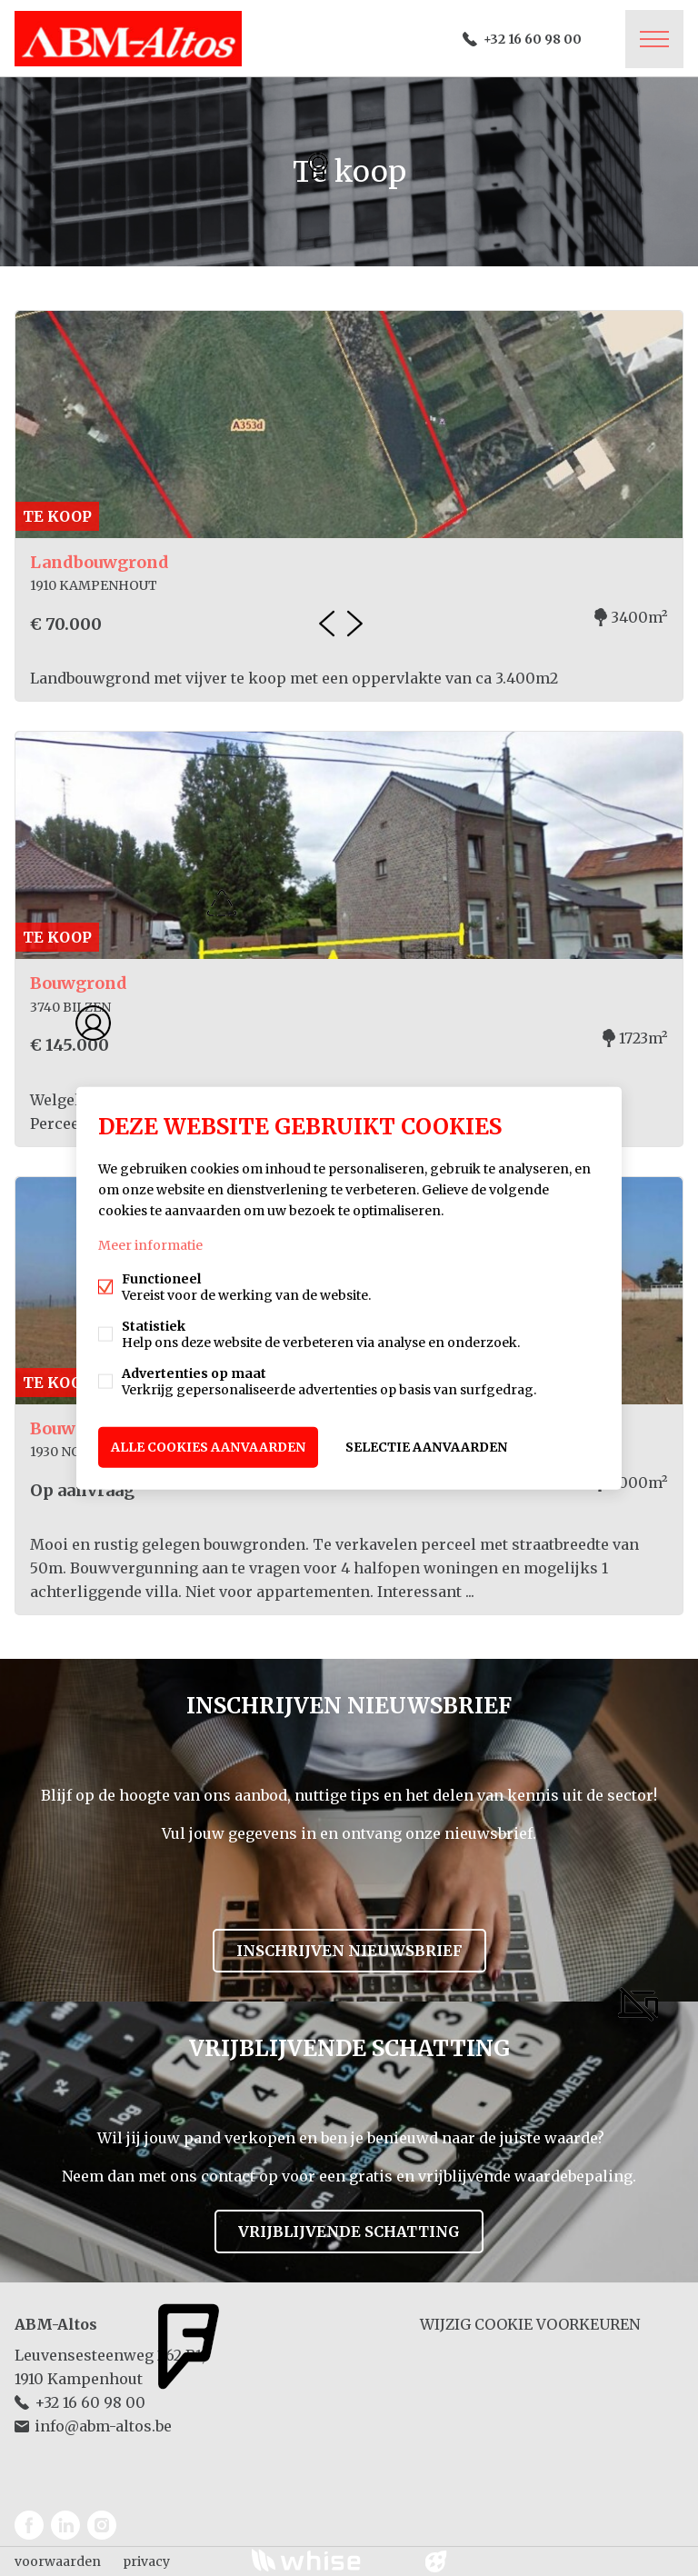 The height and width of the screenshot is (2576, 698). Describe the element at coordinates (222, 904) in the screenshot. I see `indicates incomplete or pending status` at that location.